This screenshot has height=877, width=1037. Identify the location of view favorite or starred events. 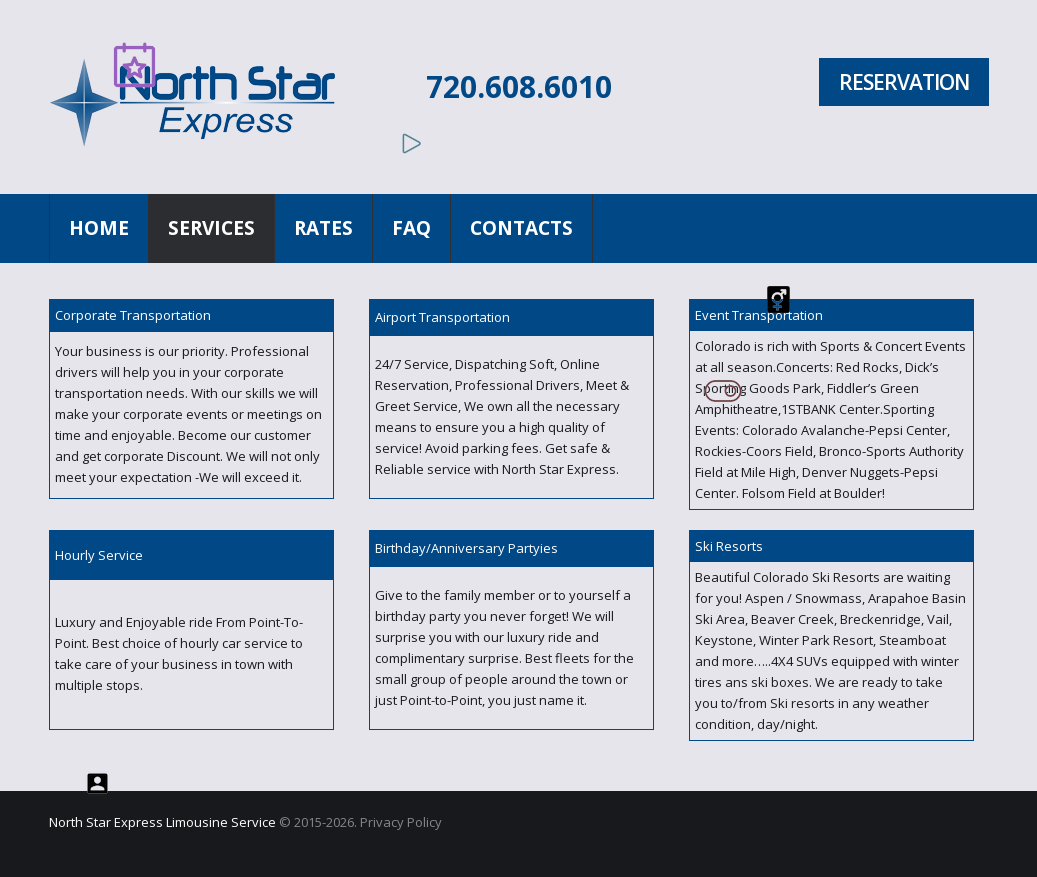
(134, 66).